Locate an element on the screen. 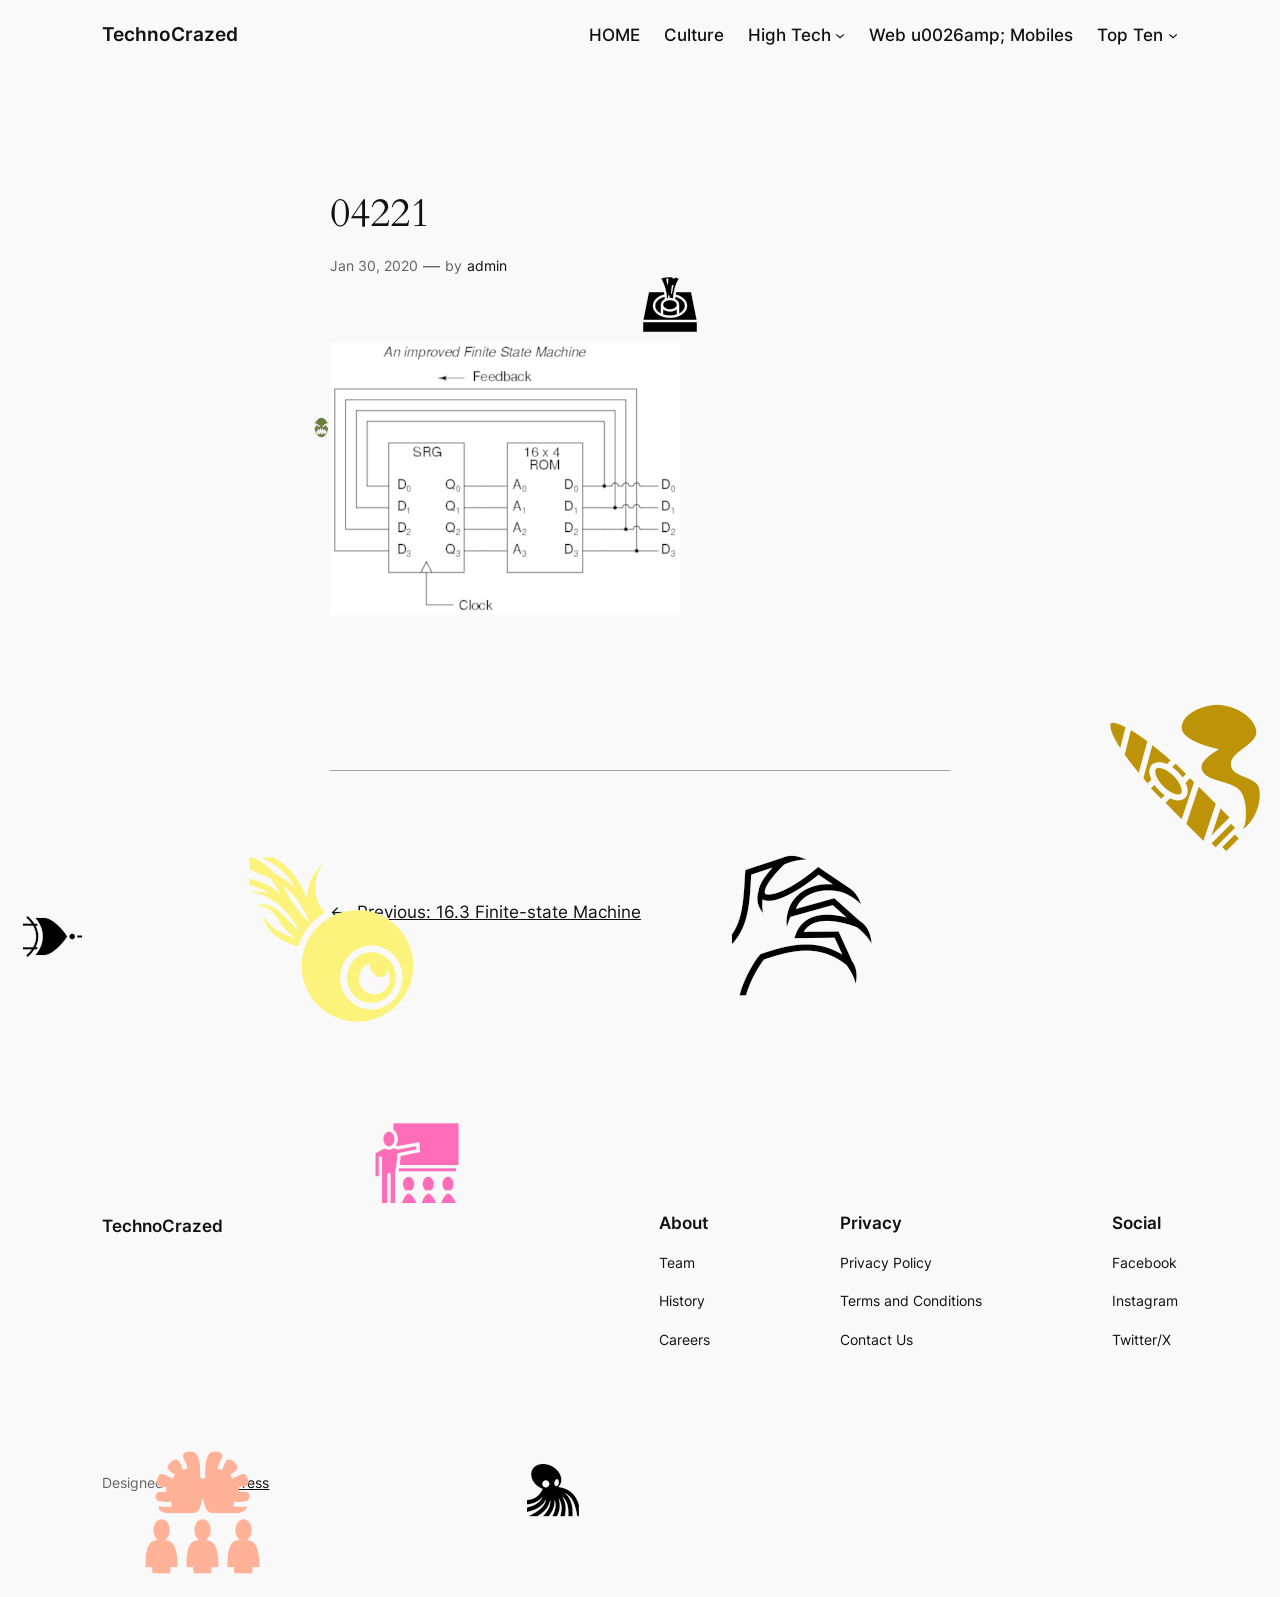 This screenshot has height=1597, width=1280. access teaching or instructor tools is located at coordinates (417, 1161).